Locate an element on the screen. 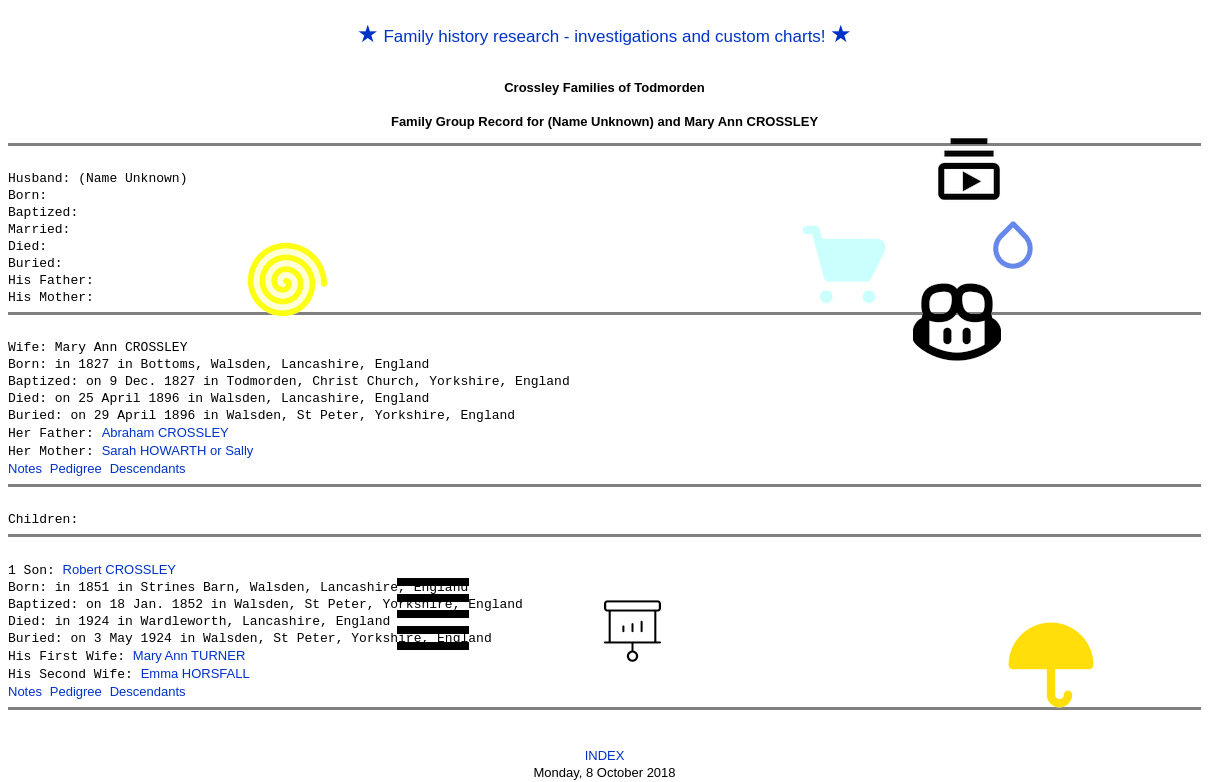 The image size is (1209, 782). view your subscriptions is located at coordinates (969, 169).